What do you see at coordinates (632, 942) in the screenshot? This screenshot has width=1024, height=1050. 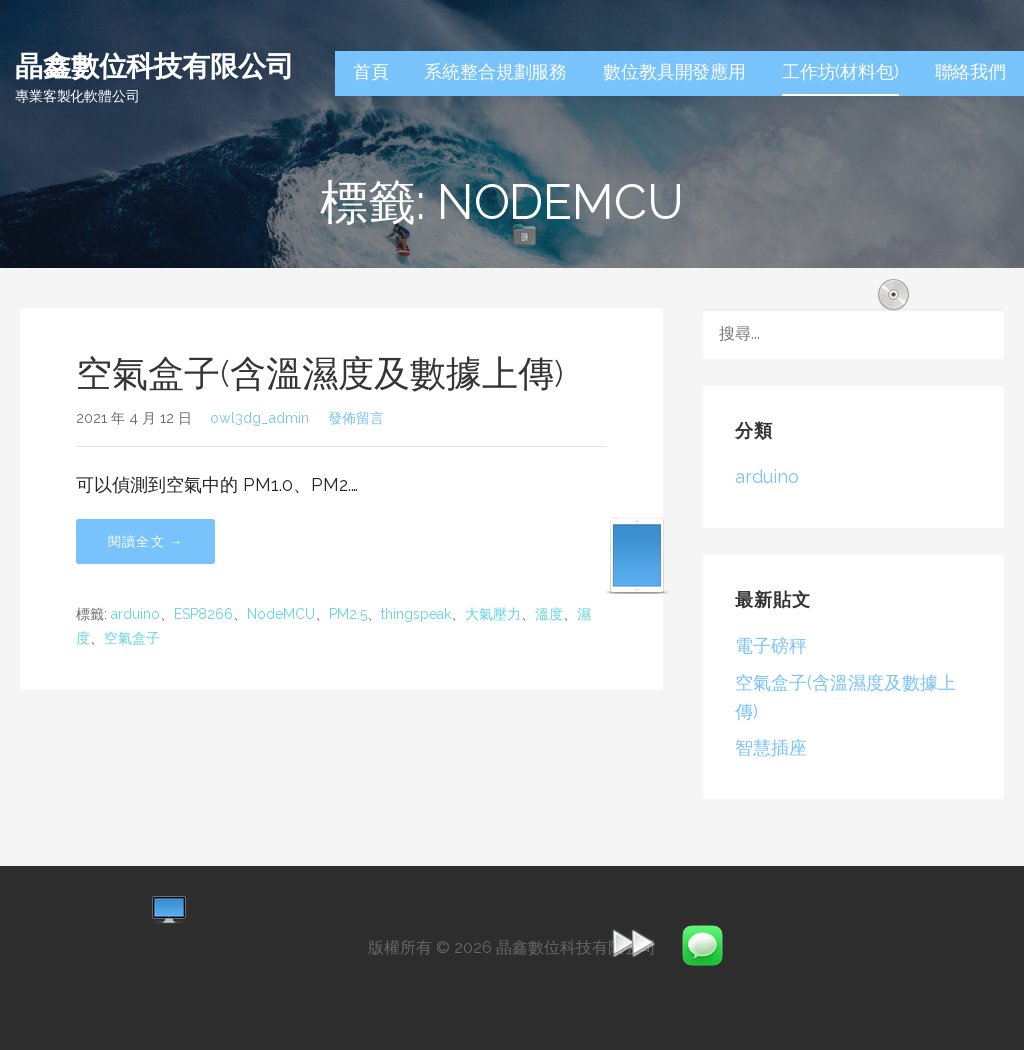 I see `skip to next track` at bounding box center [632, 942].